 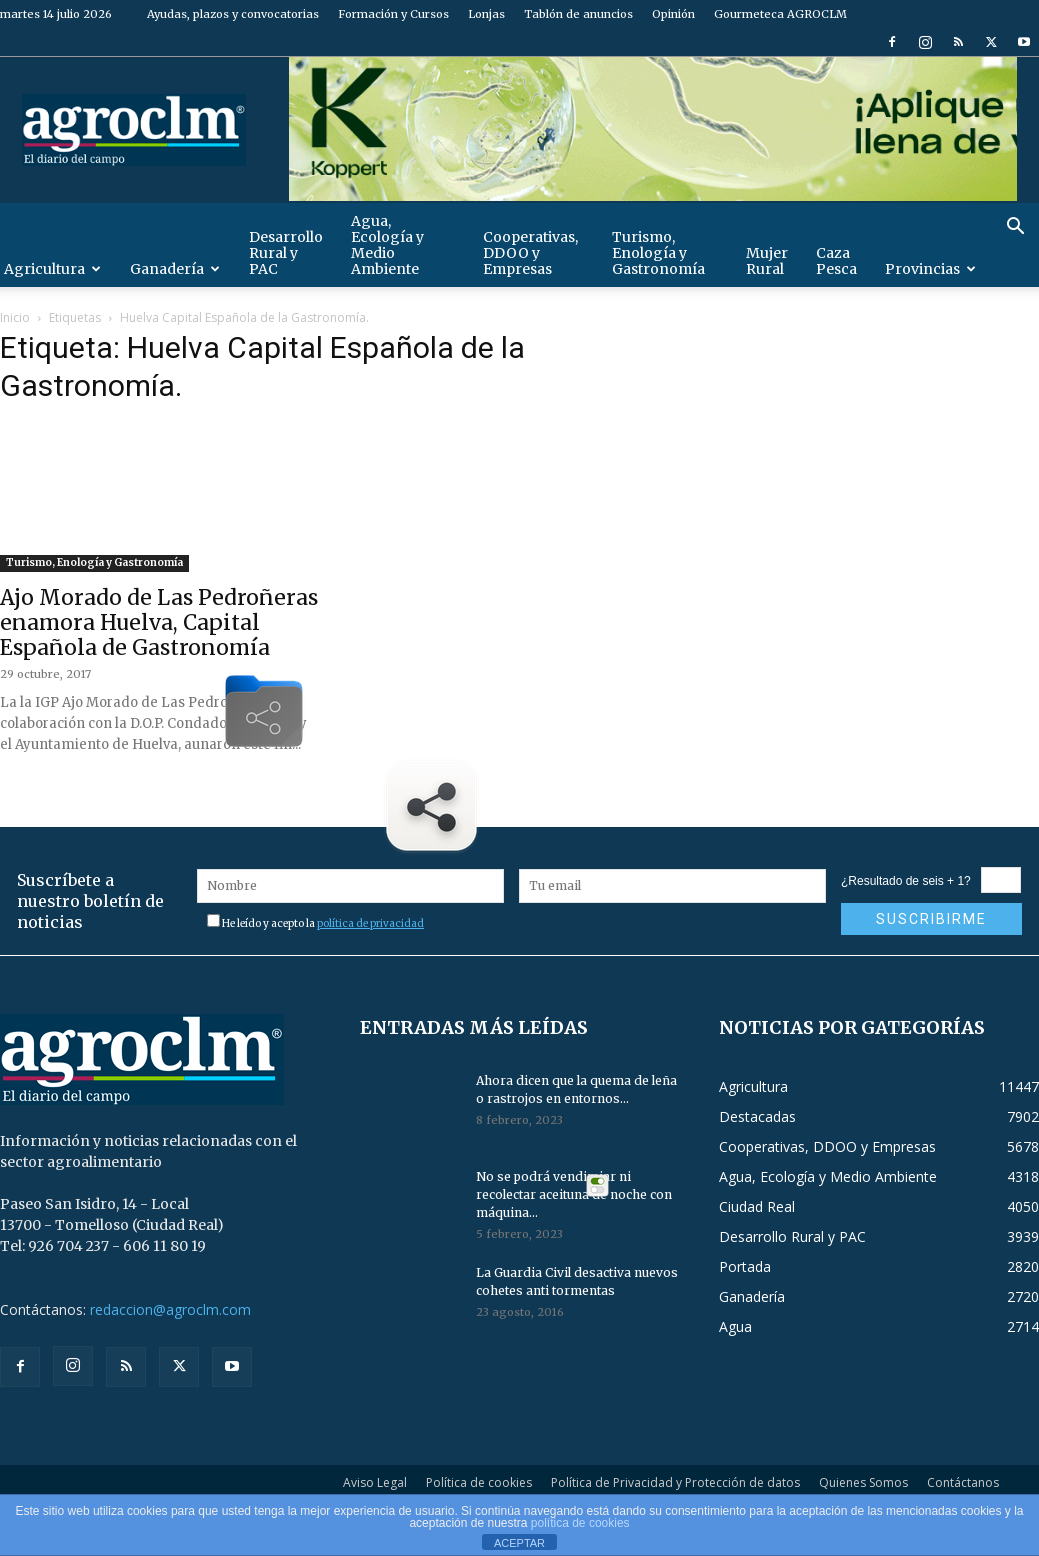 What do you see at coordinates (597, 1185) in the screenshot?
I see `open gnome tweaks to customize desktop settings` at bounding box center [597, 1185].